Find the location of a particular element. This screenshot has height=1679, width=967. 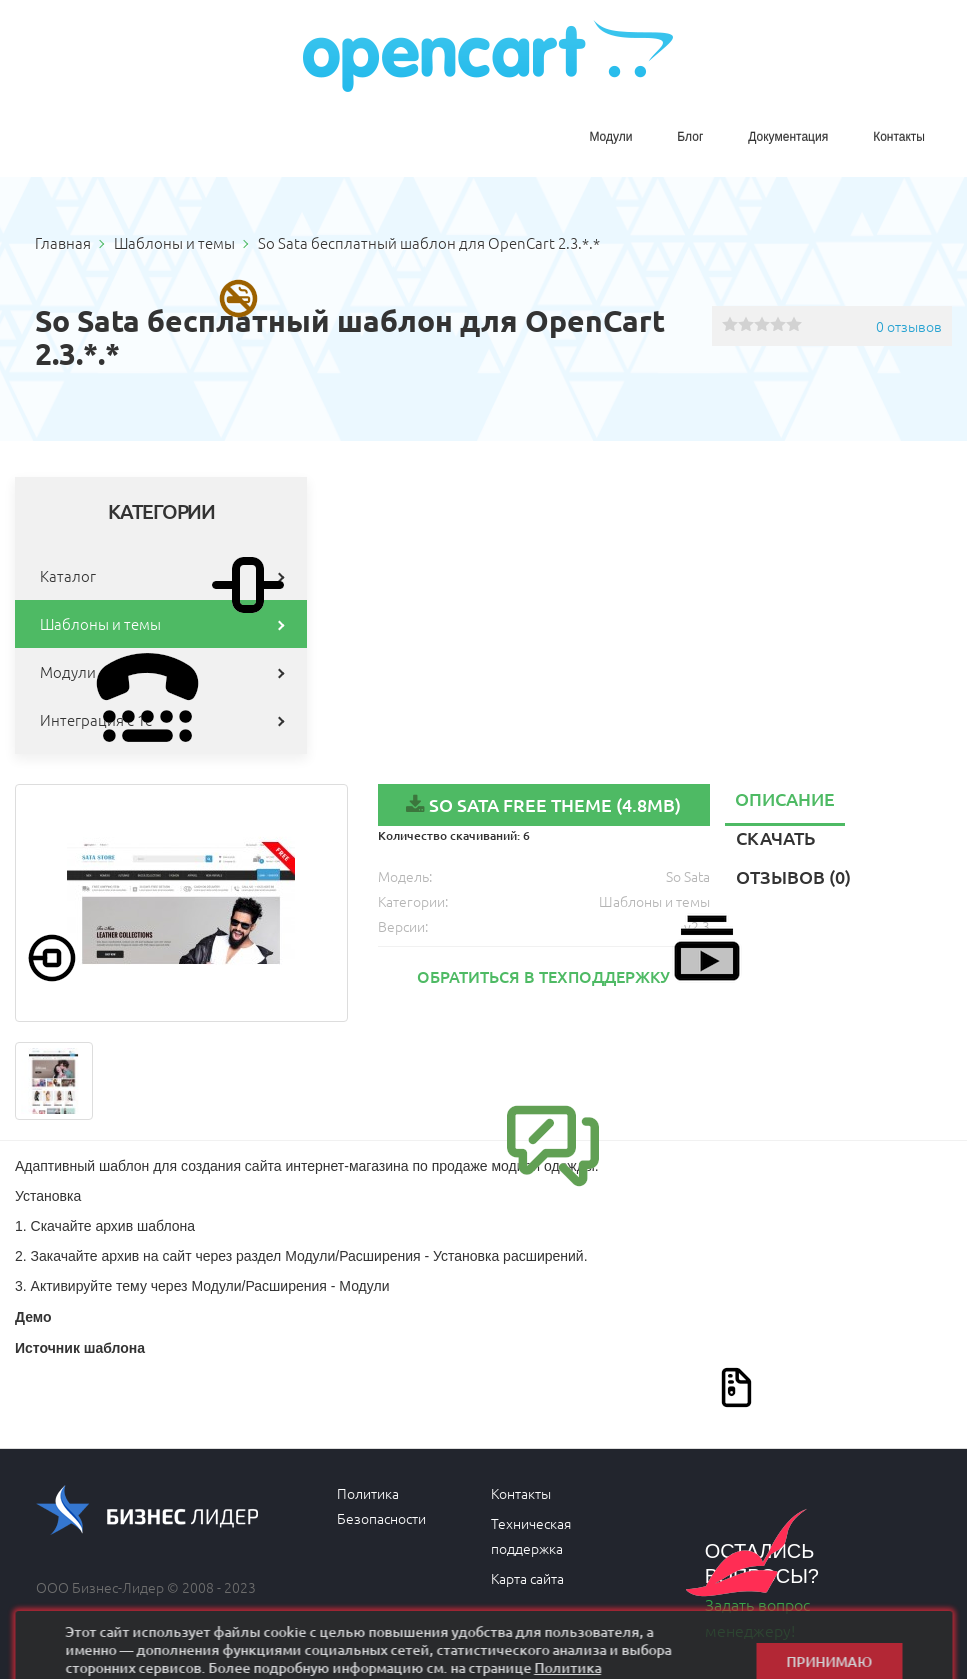

open the Uber app is located at coordinates (52, 958).